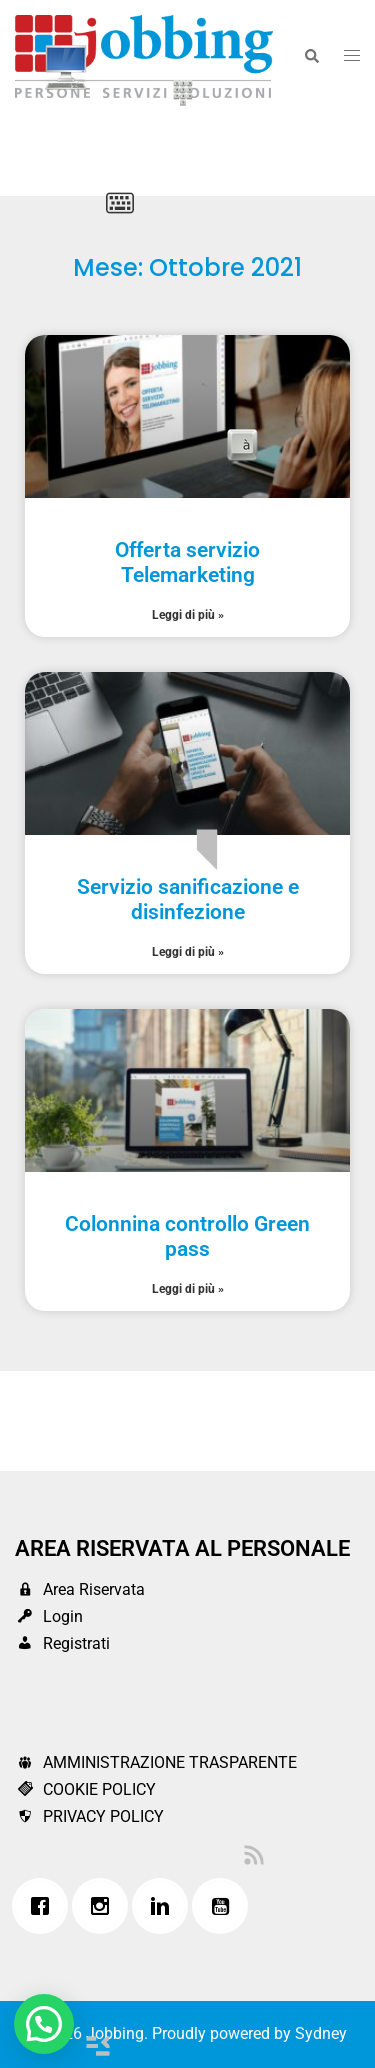 This screenshot has height=2068, width=375. Describe the element at coordinates (207, 850) in the screenshot. I see `set the starting point of a text selection` at that location.